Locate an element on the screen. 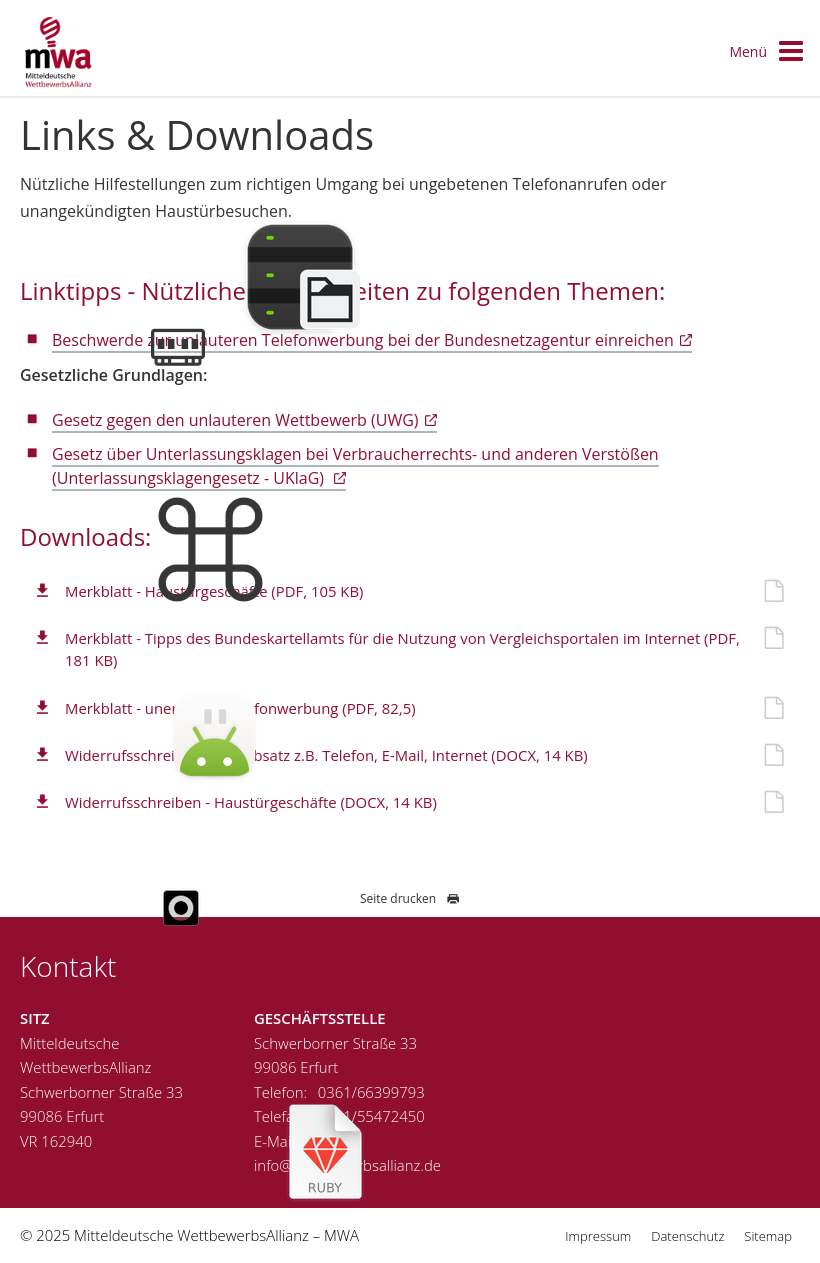 The image size is (820, 1263). open android file transfer app is located at coordinates (214, 735).